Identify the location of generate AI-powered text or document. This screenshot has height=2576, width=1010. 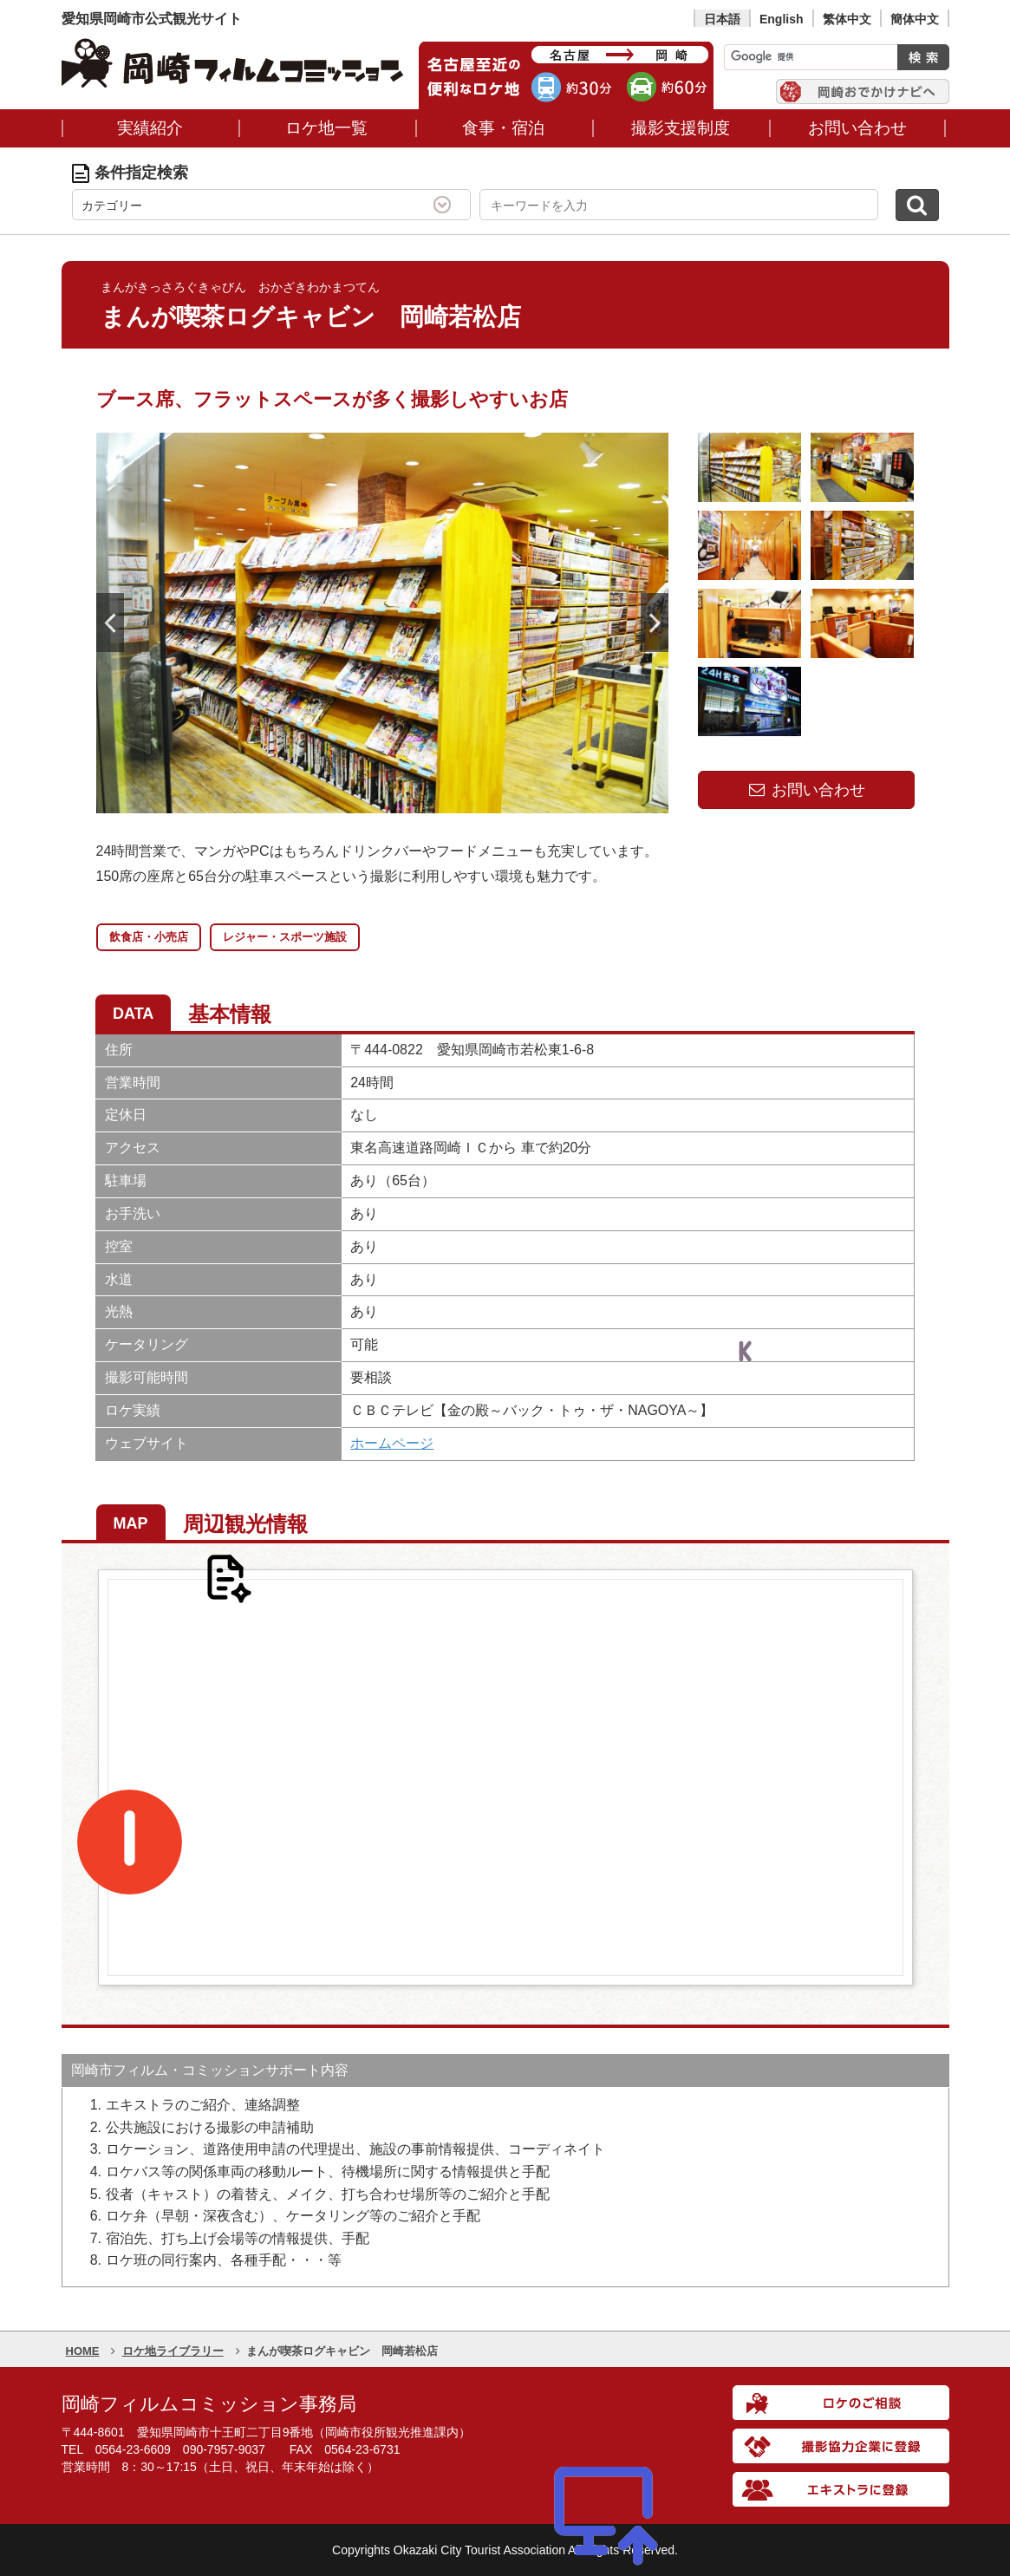
(225, 1577).